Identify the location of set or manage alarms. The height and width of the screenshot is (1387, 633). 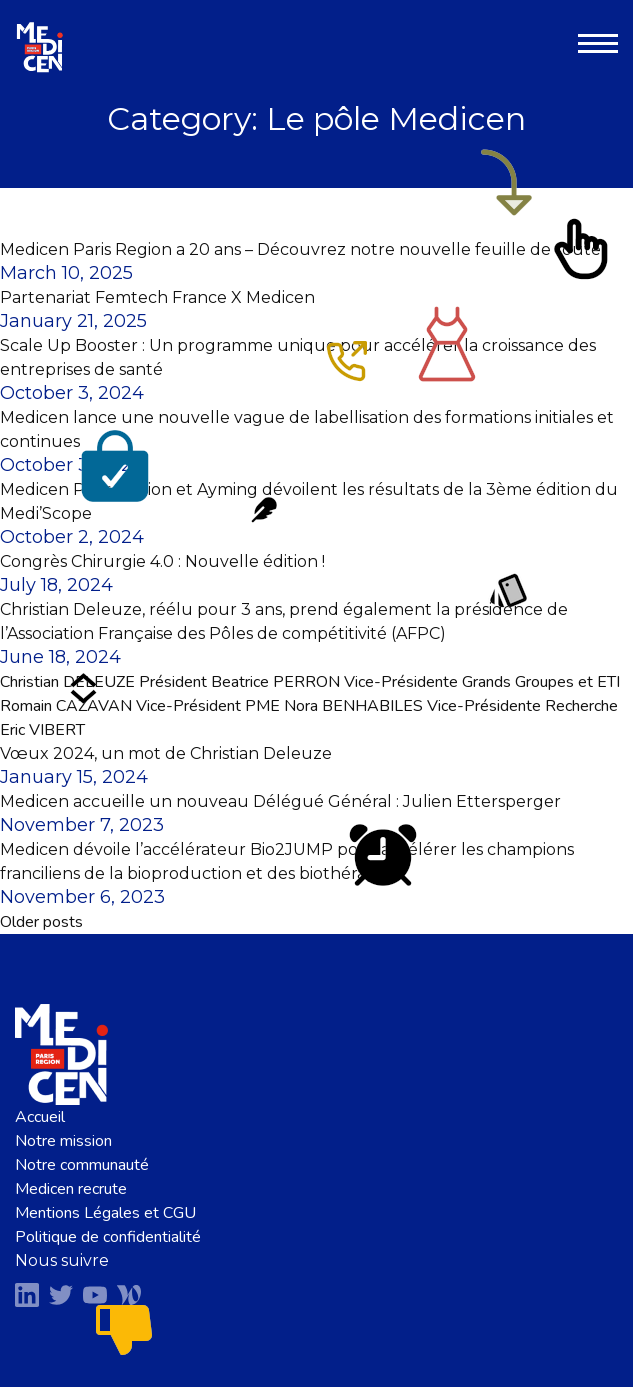
(383, 855).